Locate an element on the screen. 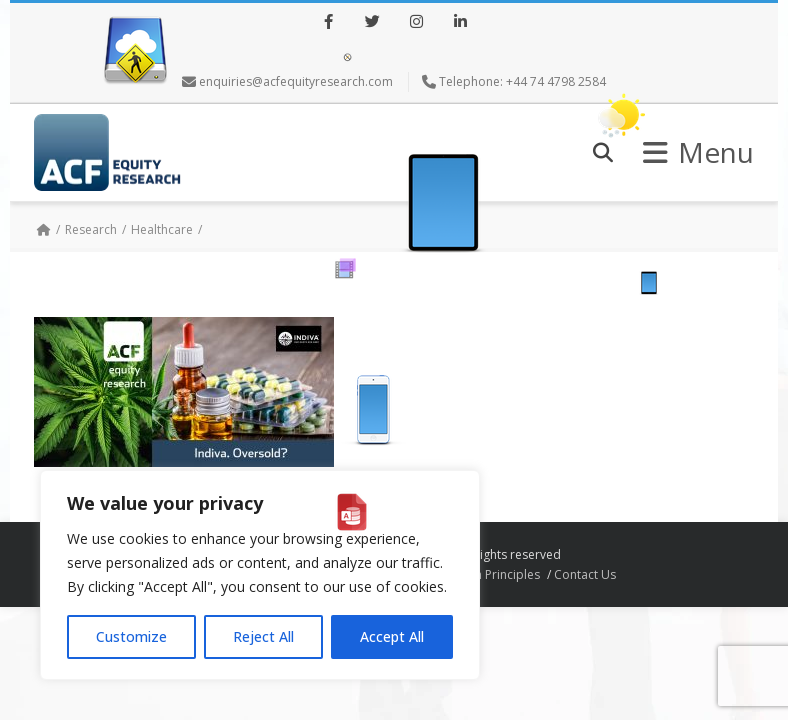 The height and width of the screenshot is (720, 788). microsoft access database file is located at coordinates (352, 512).